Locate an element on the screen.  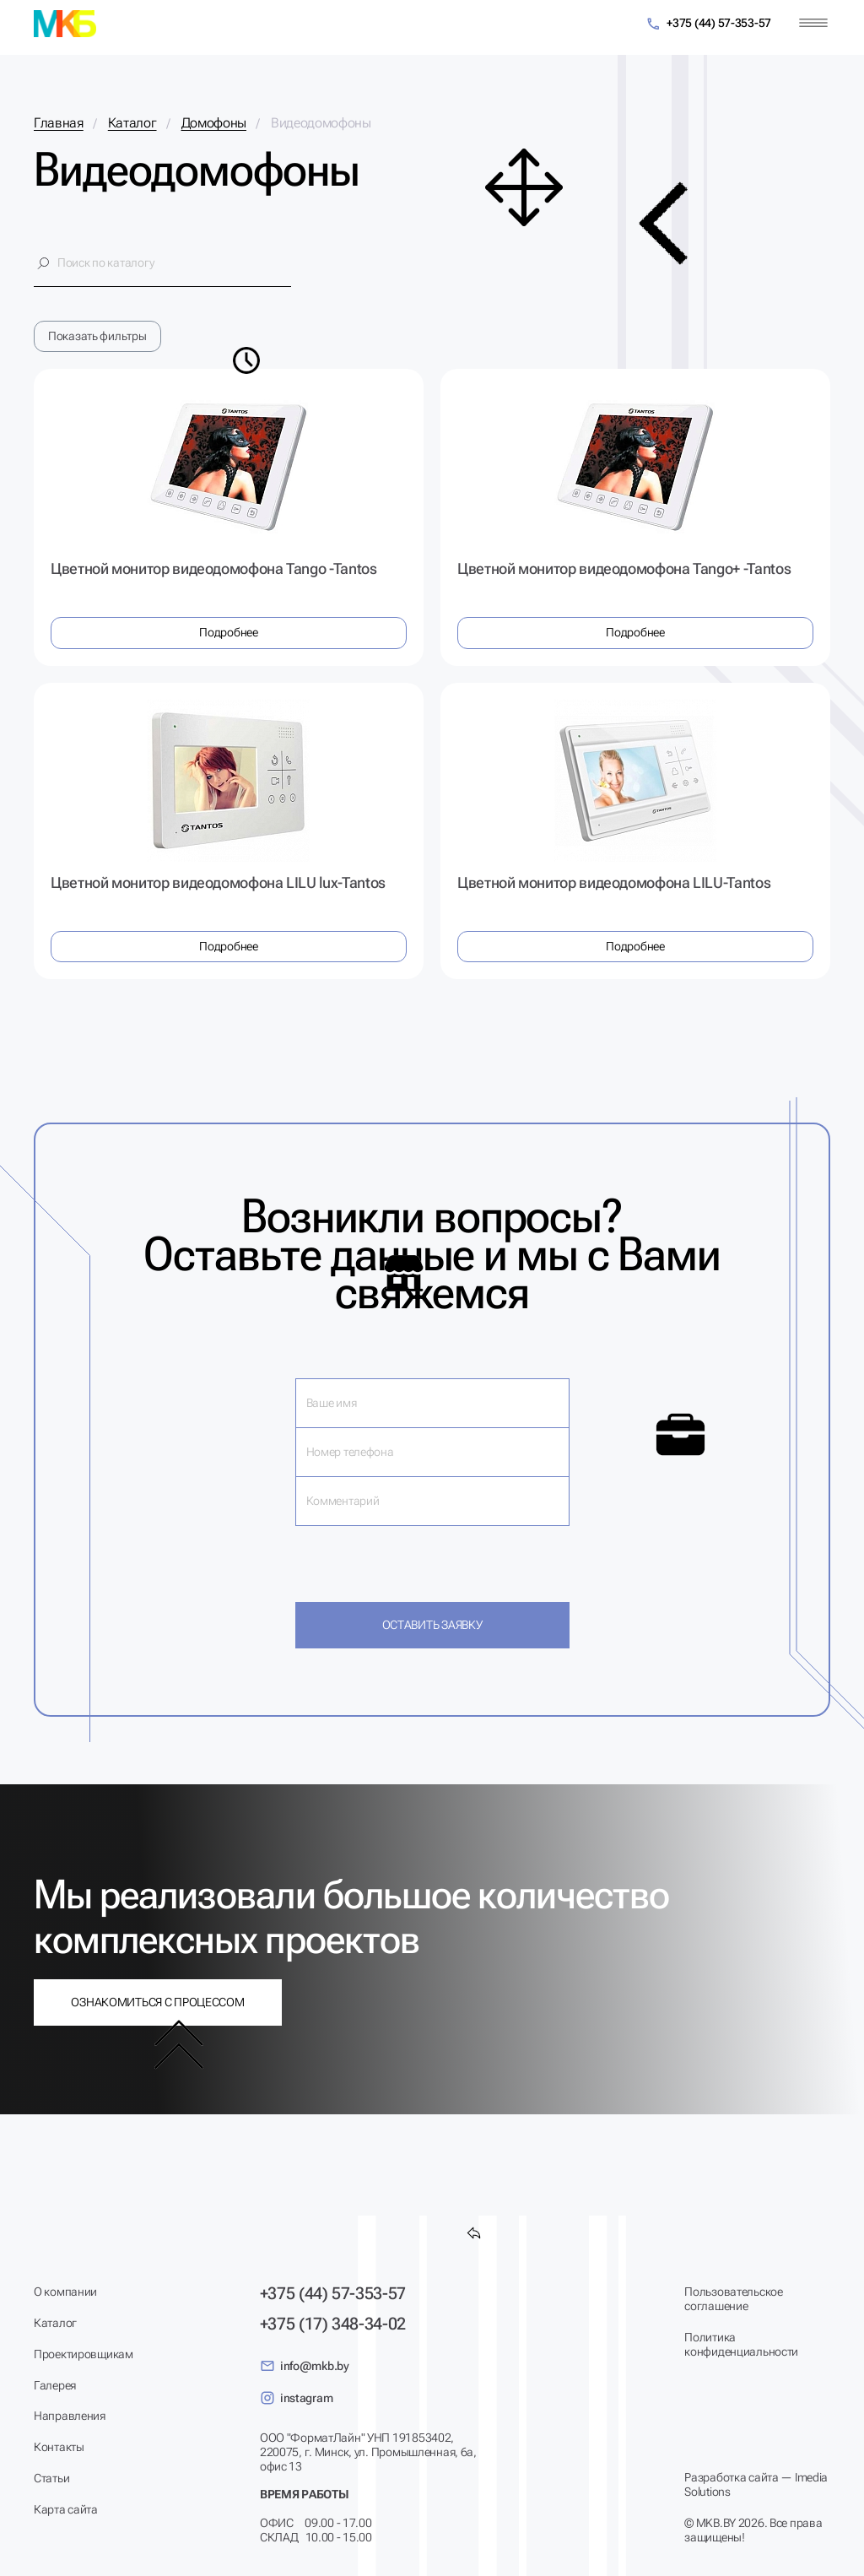
access work or business-related content is located at coordinates (680, 1434).